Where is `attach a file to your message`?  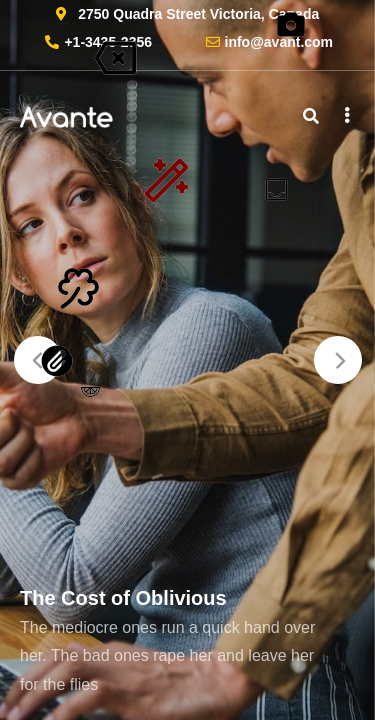 attach a file to your message is located at coordinates (57, 361).